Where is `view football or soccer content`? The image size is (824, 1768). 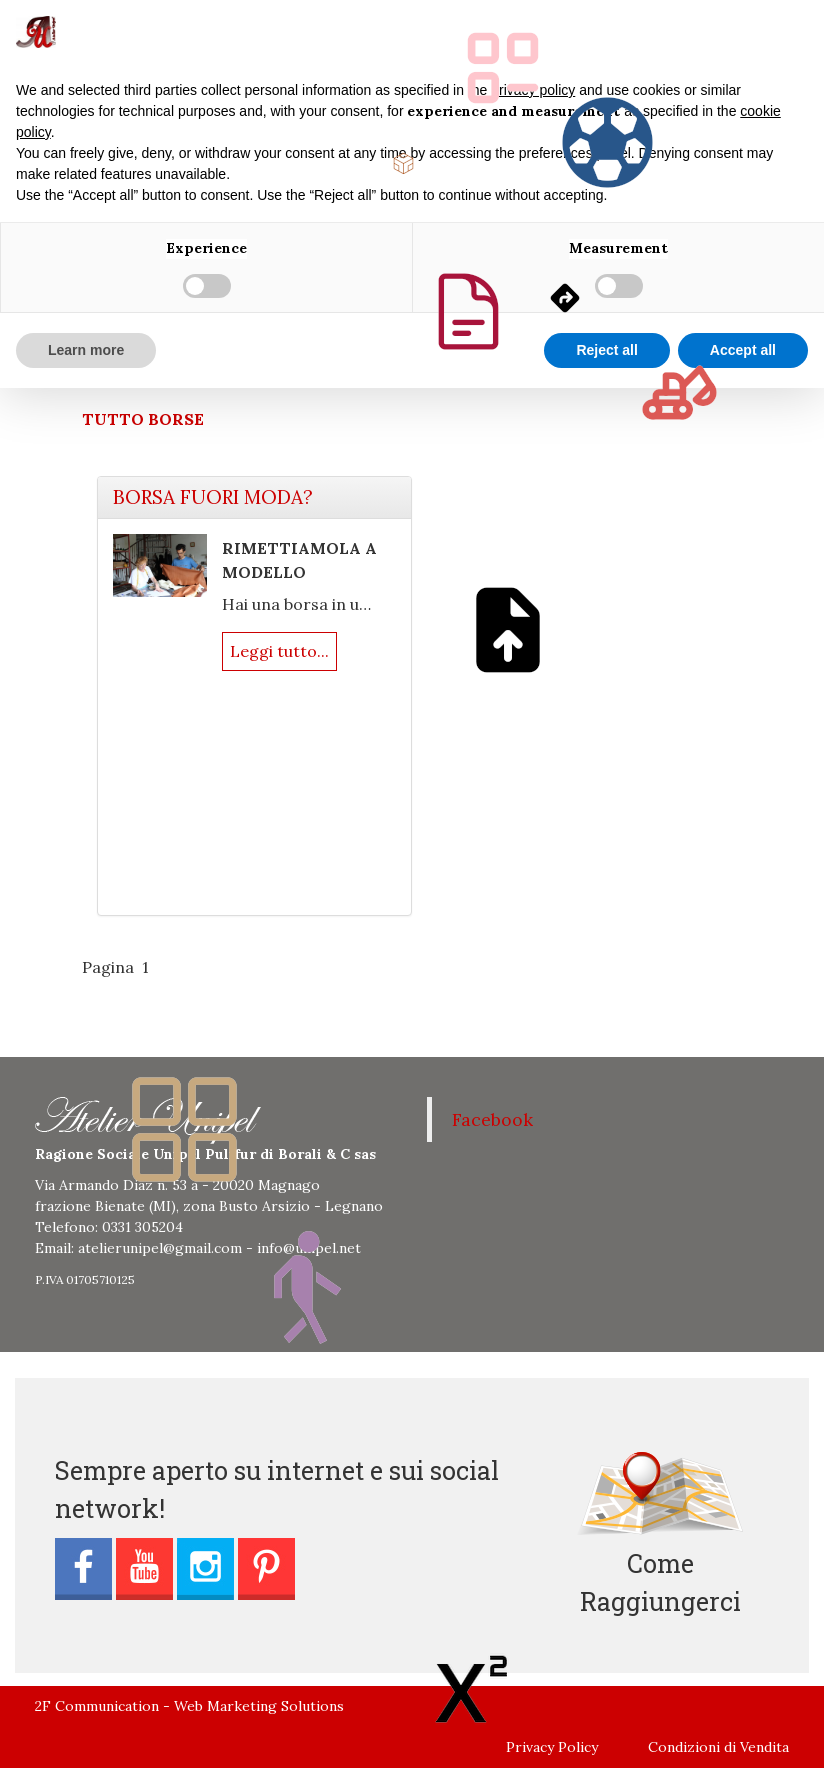
view football or soccer content is located at coordinates (607, 142).